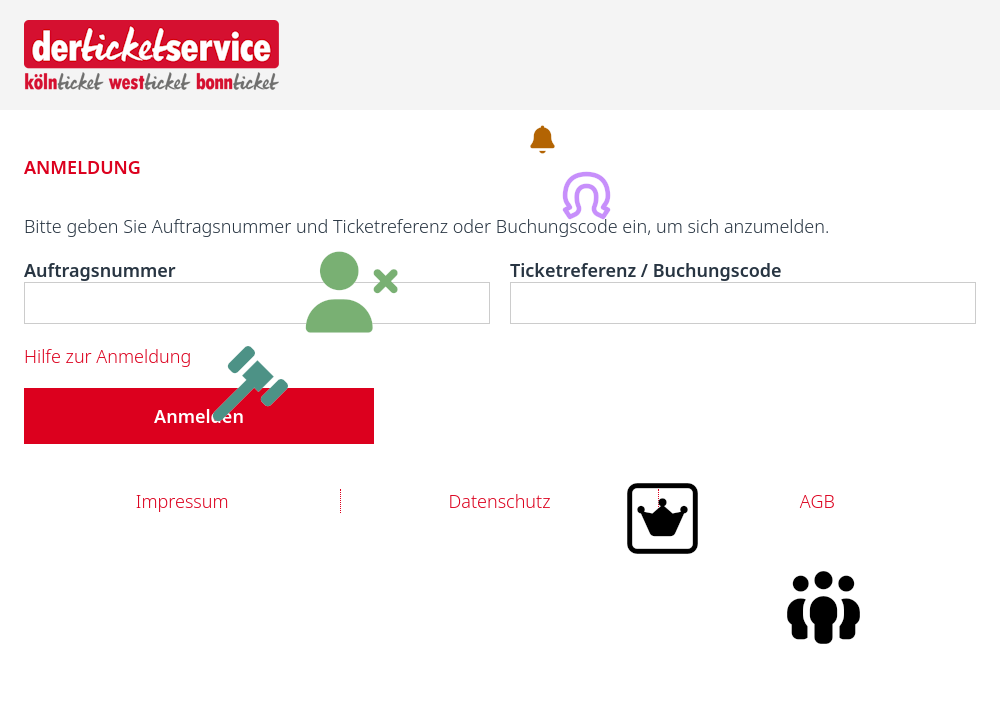 The width and height of the screenshot is (1000, 720). I want to click on view notifications, so click(542, 139).